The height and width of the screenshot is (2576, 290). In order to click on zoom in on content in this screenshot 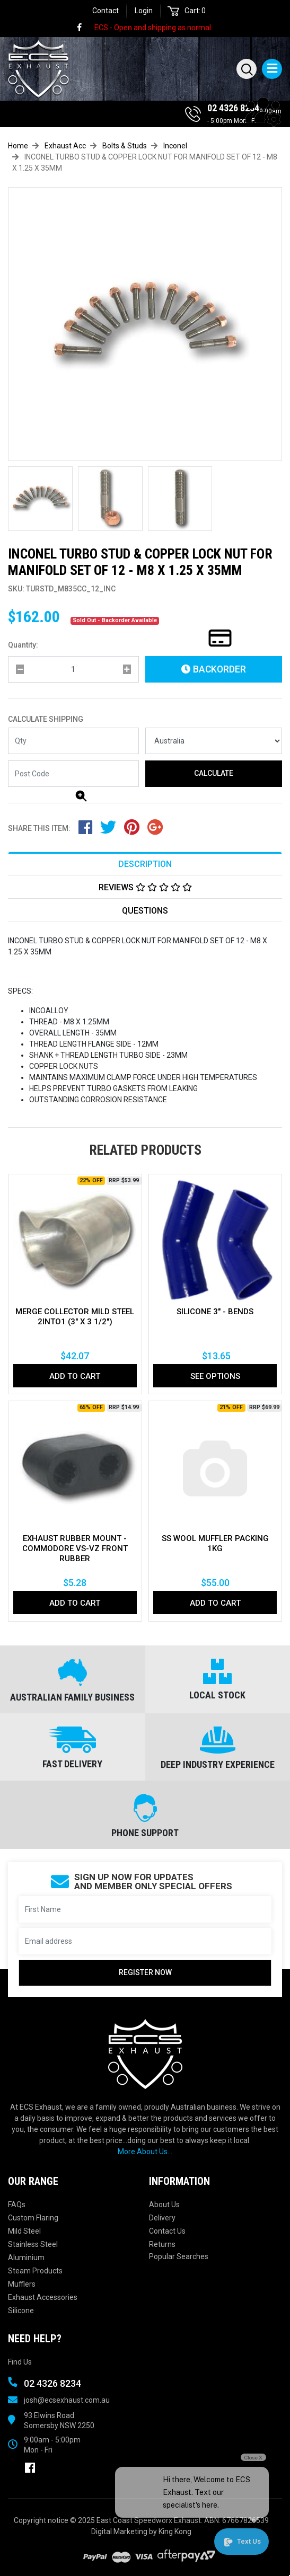, I will do `click(81, 796)`.